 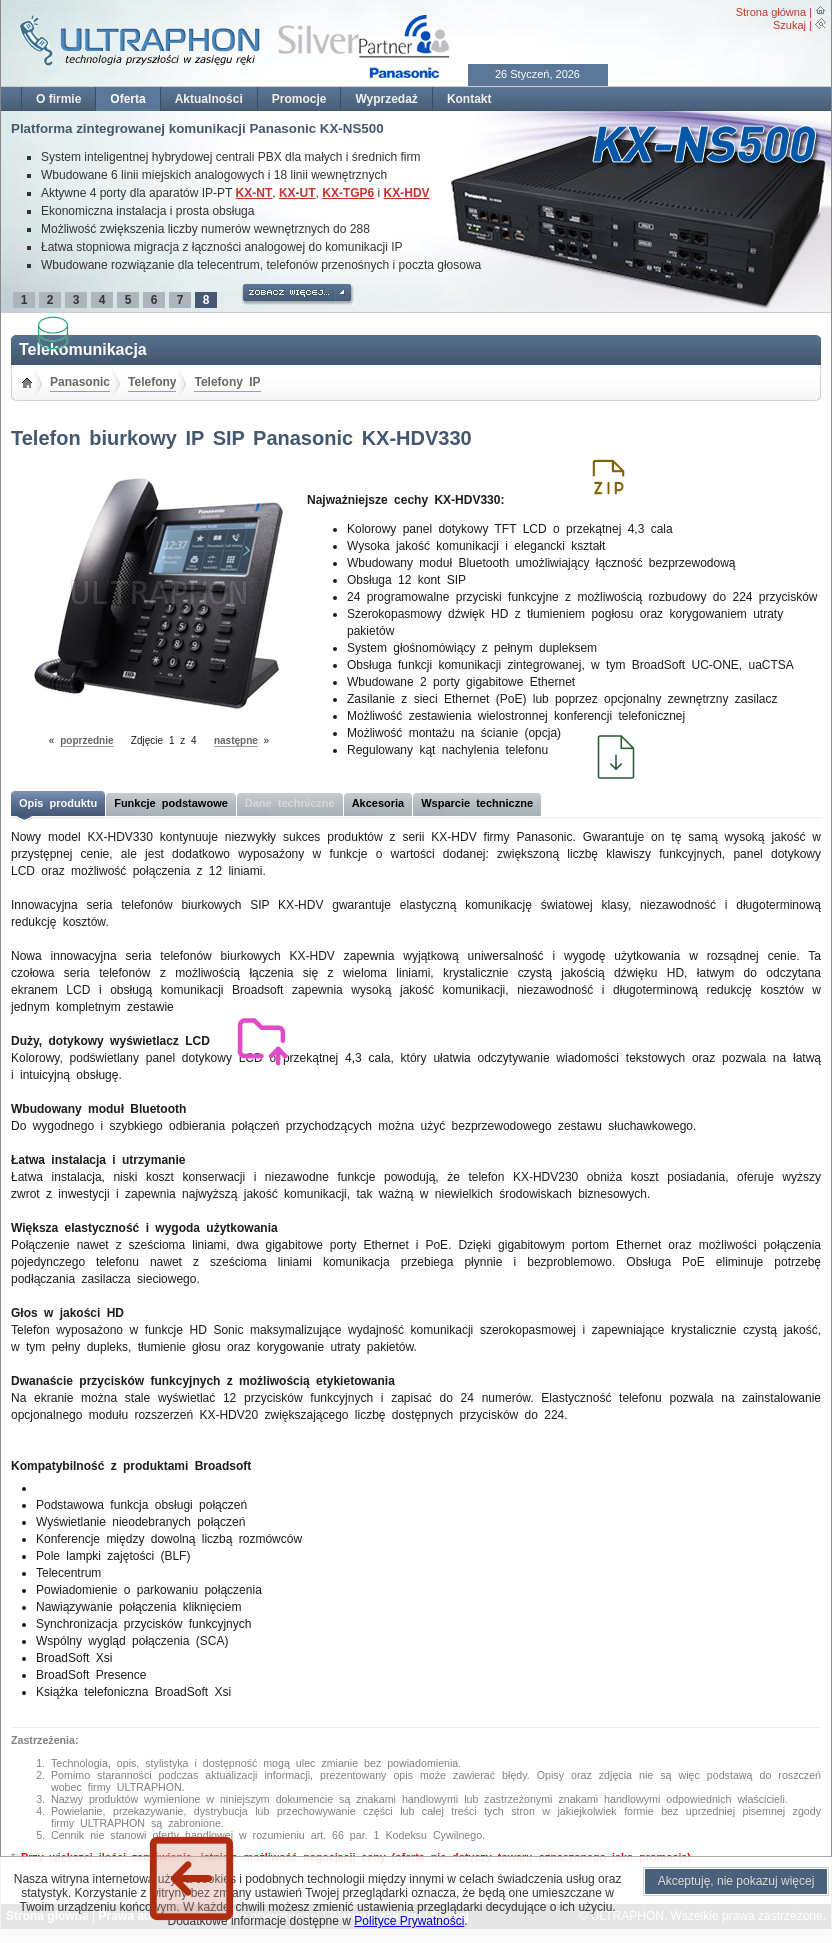 What do you see at coordinates (53, 333) in the screenshot?
I see `access database or data storage` at bounding box center [53, 333].